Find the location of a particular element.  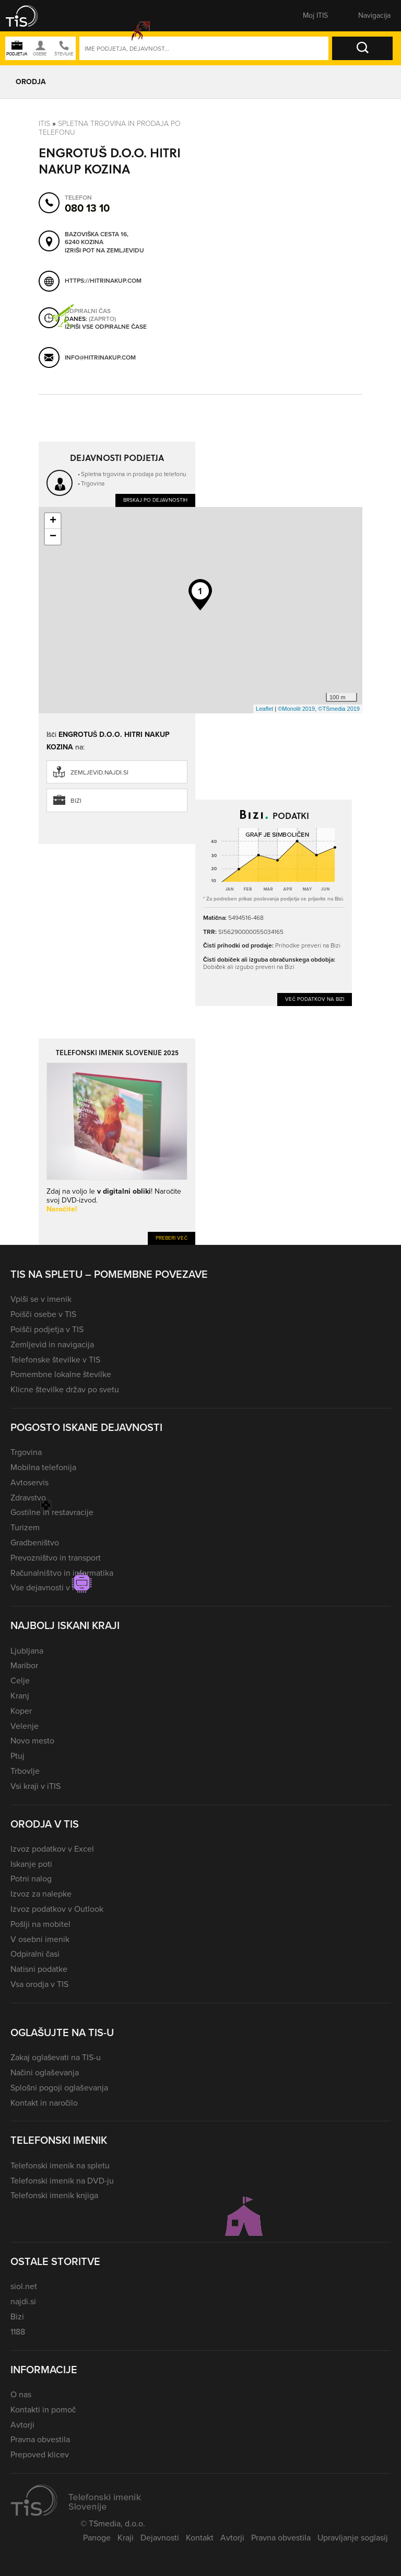

access military camp or barracks in game is located at coordinates (244, 2216).